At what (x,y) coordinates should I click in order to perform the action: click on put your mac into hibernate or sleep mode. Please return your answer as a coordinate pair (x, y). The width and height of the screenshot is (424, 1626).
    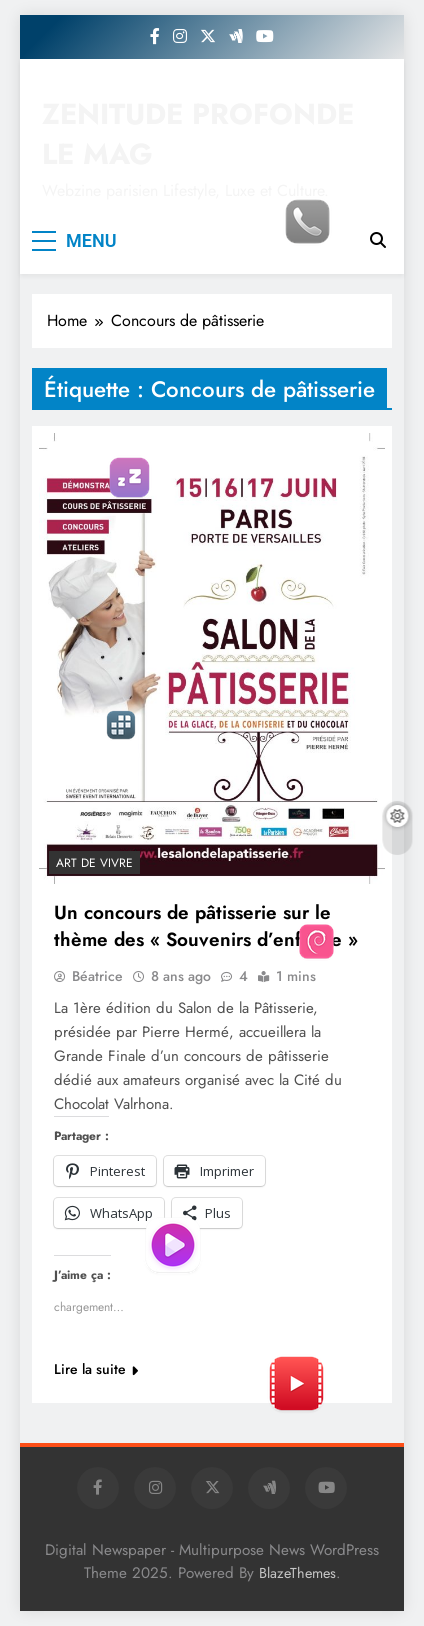
    Looking at the image, I should click on (129, 477).